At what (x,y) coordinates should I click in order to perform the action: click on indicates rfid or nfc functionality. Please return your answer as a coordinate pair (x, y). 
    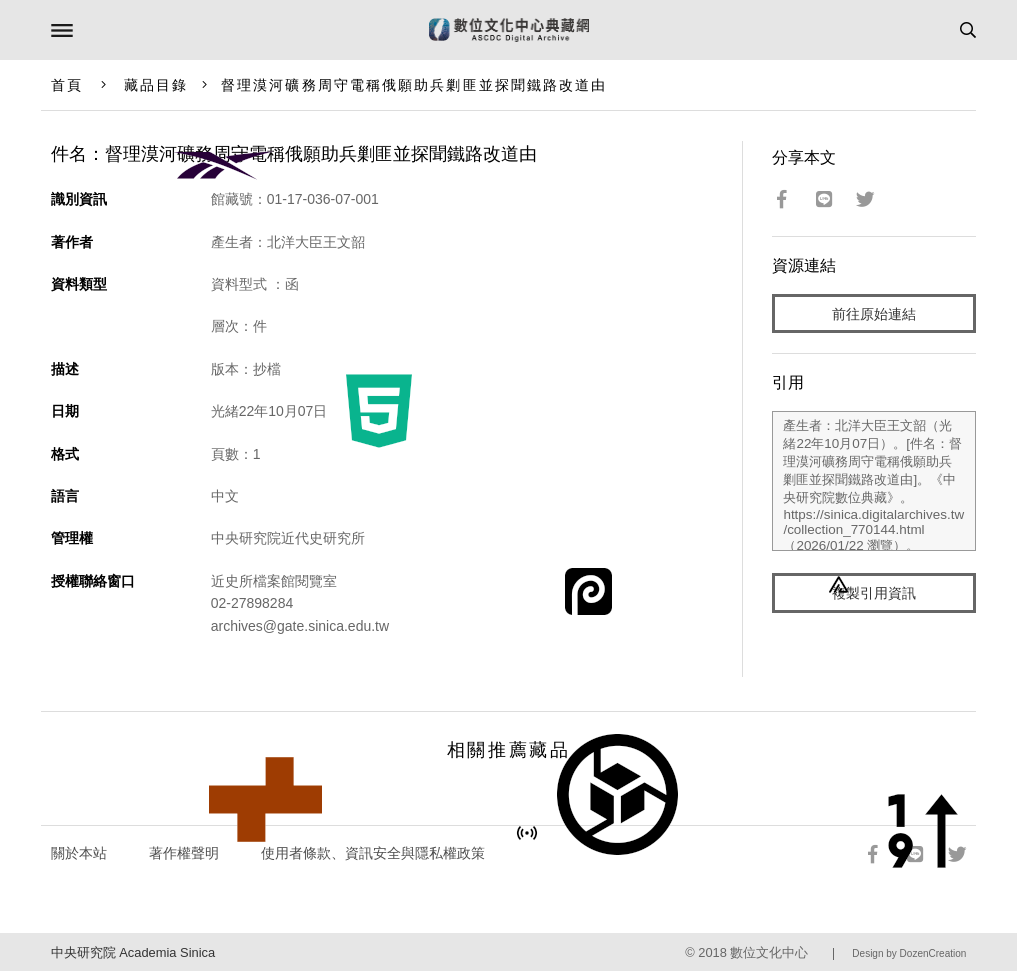
    Looking at the image, I should click on (527, 833).